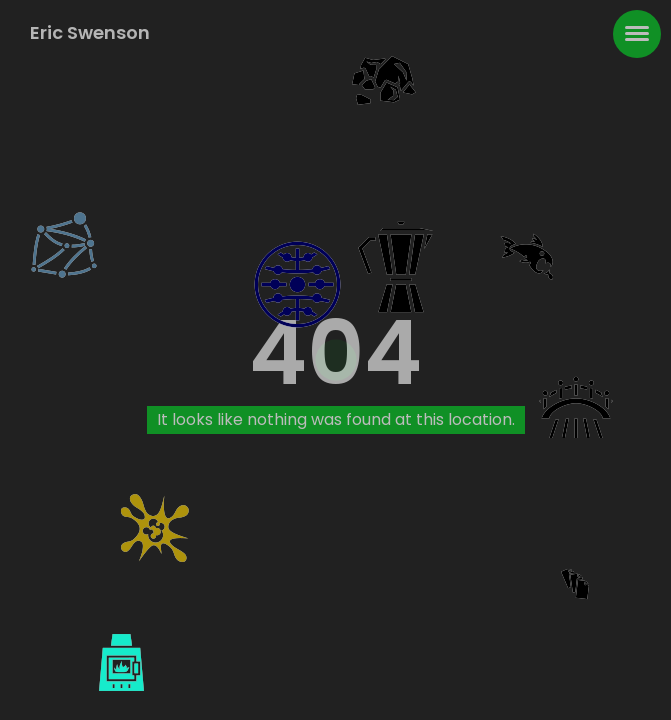 The width and height of the screenshot is (671, 720). What do you see at coordinates (121, 662) in the screenshot?
I see `access furnace or heating controls` at bounding box center [121, 662].